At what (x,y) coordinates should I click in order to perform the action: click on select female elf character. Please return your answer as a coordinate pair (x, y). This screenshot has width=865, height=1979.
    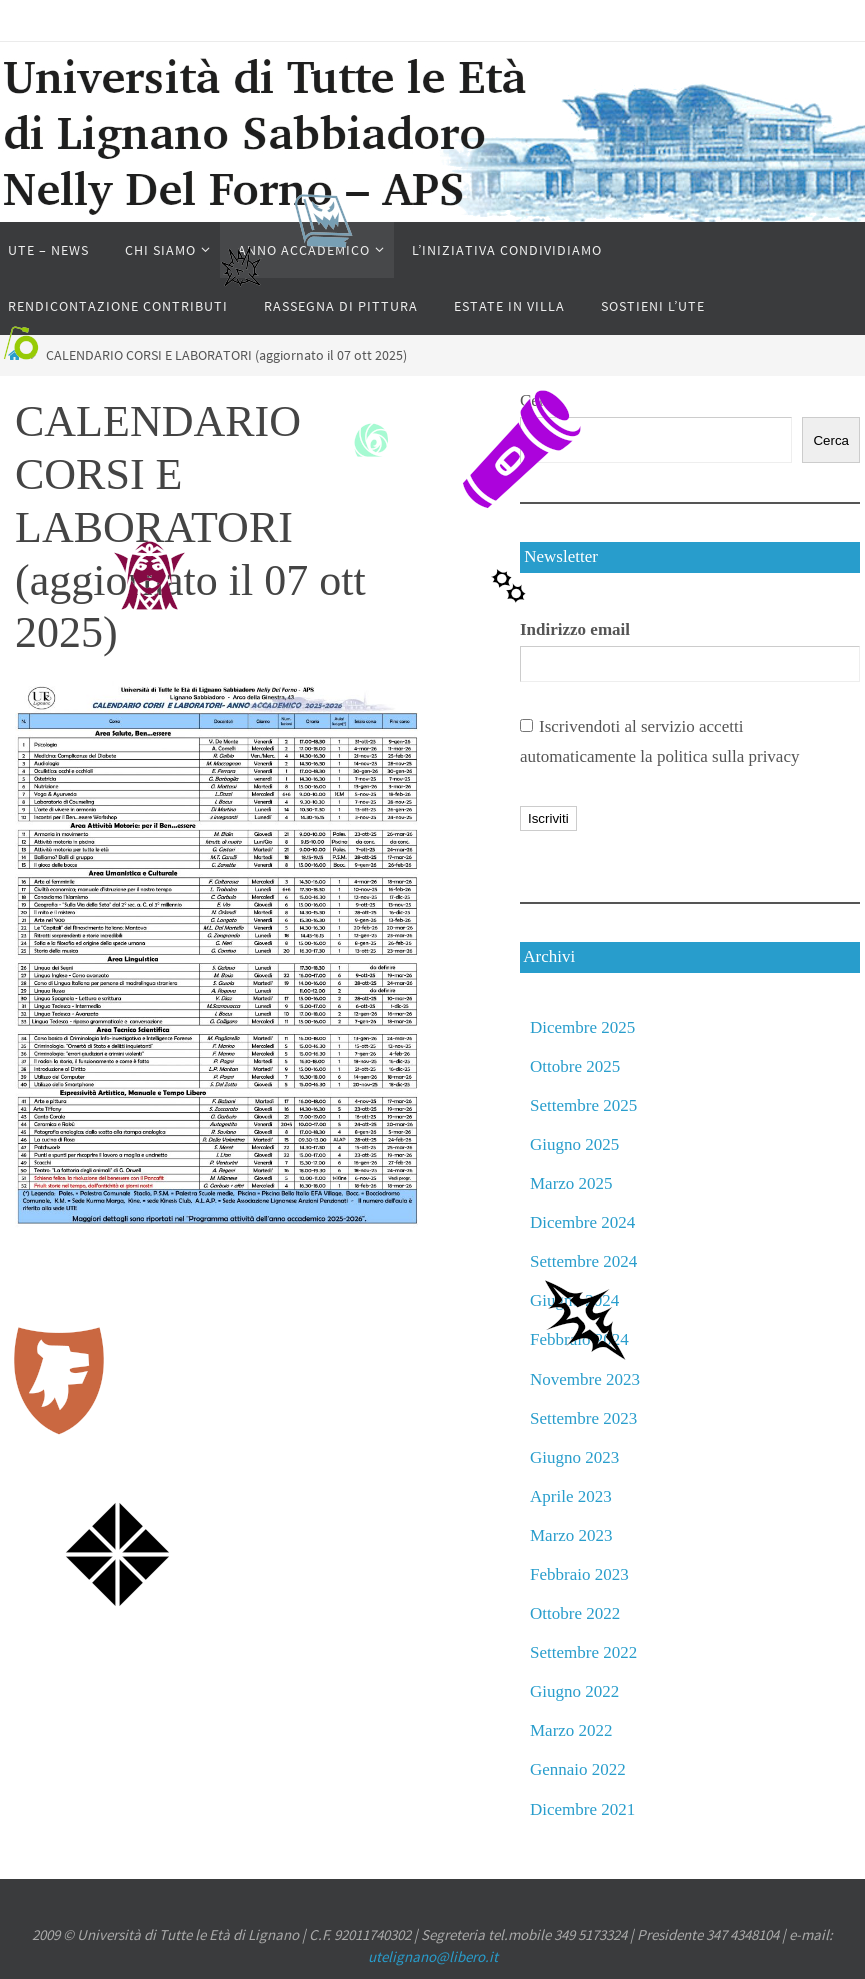
    Looking at the image, I should click on (149, 575).